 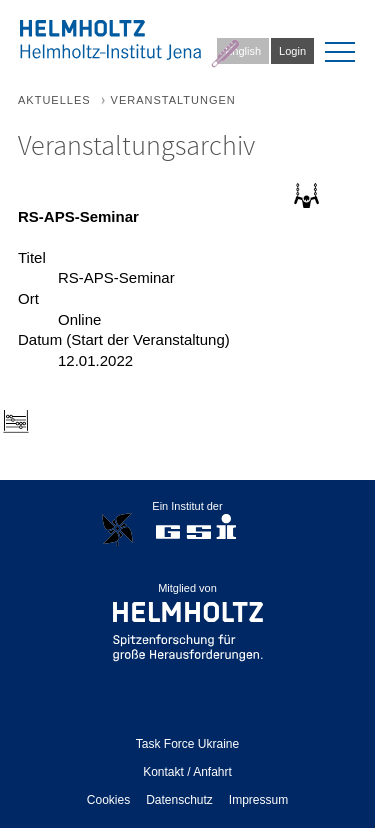 I want to click on a decorative or playful element indicating games or toys, so click(x=117, y=528).